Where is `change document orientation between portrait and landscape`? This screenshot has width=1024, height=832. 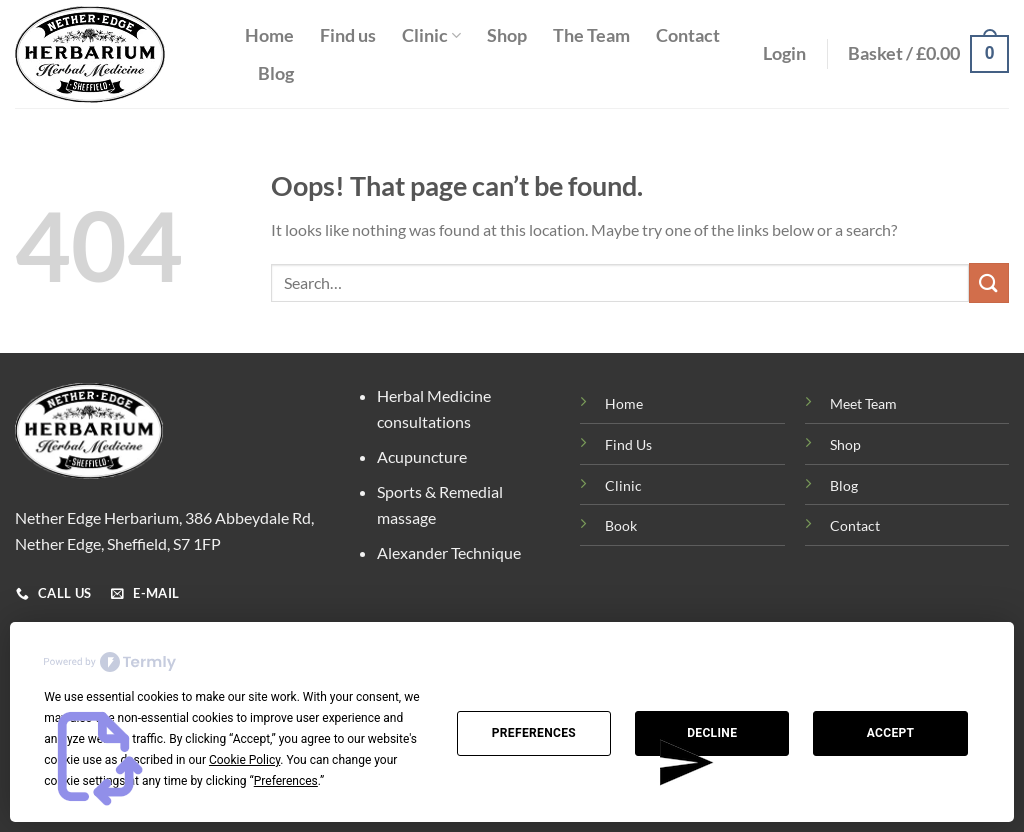
change document orientation between portrait and landscape is located at coordinates (93, 756).